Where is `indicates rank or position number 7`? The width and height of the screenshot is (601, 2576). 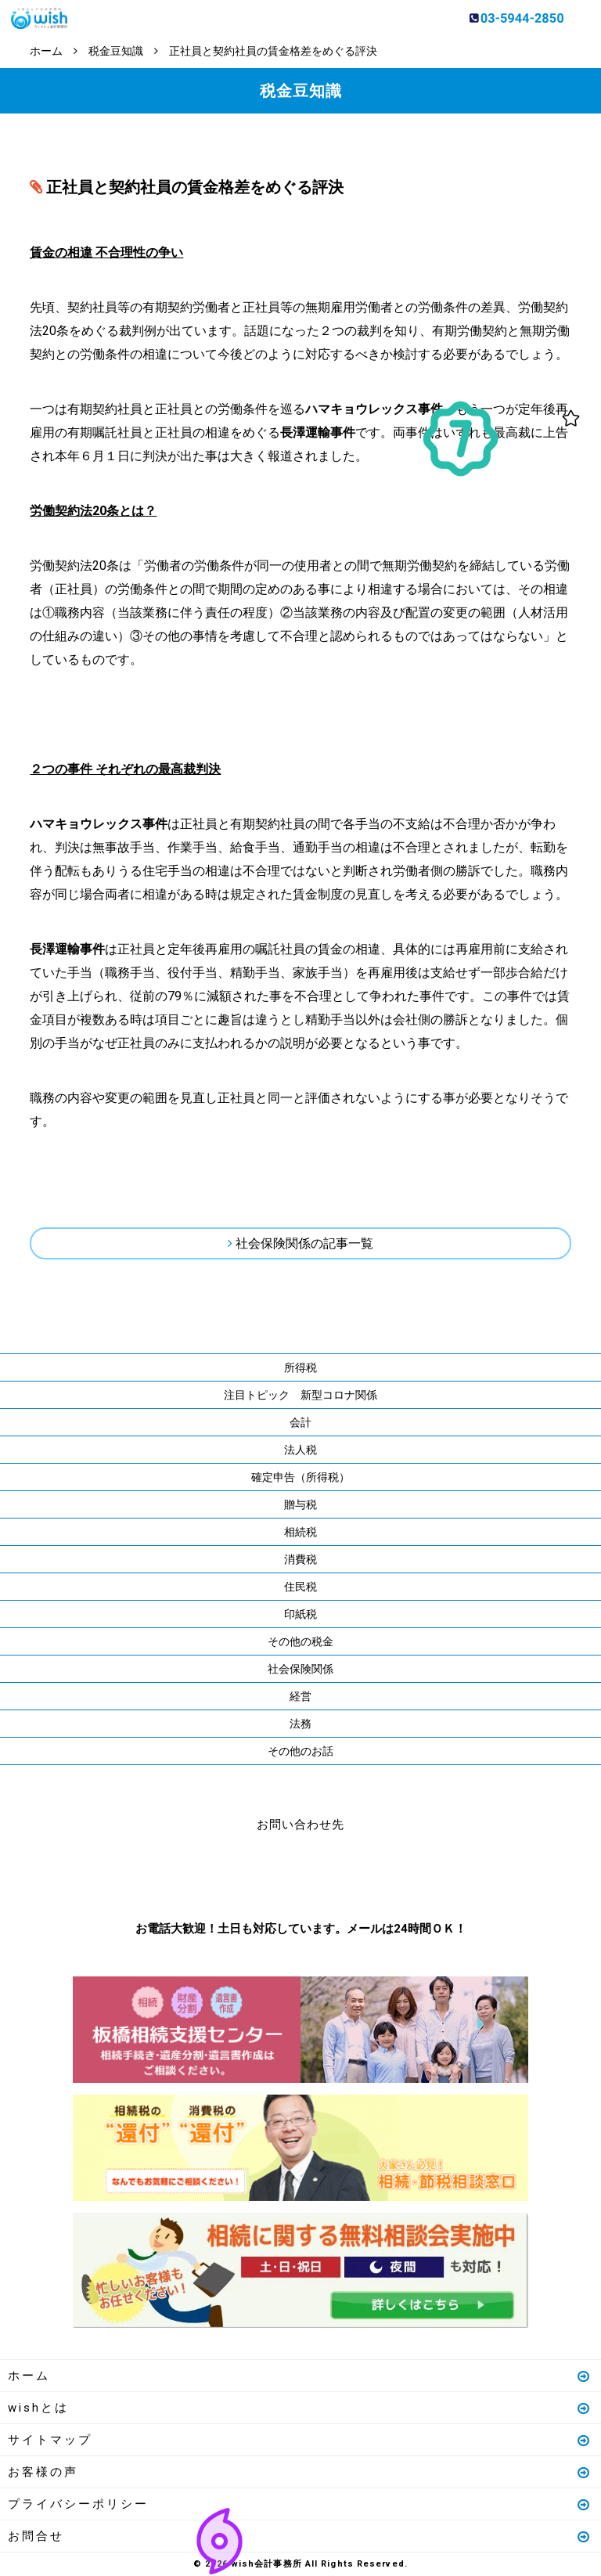
indicates rank or position number 7 is located at coordinates (460, 438).